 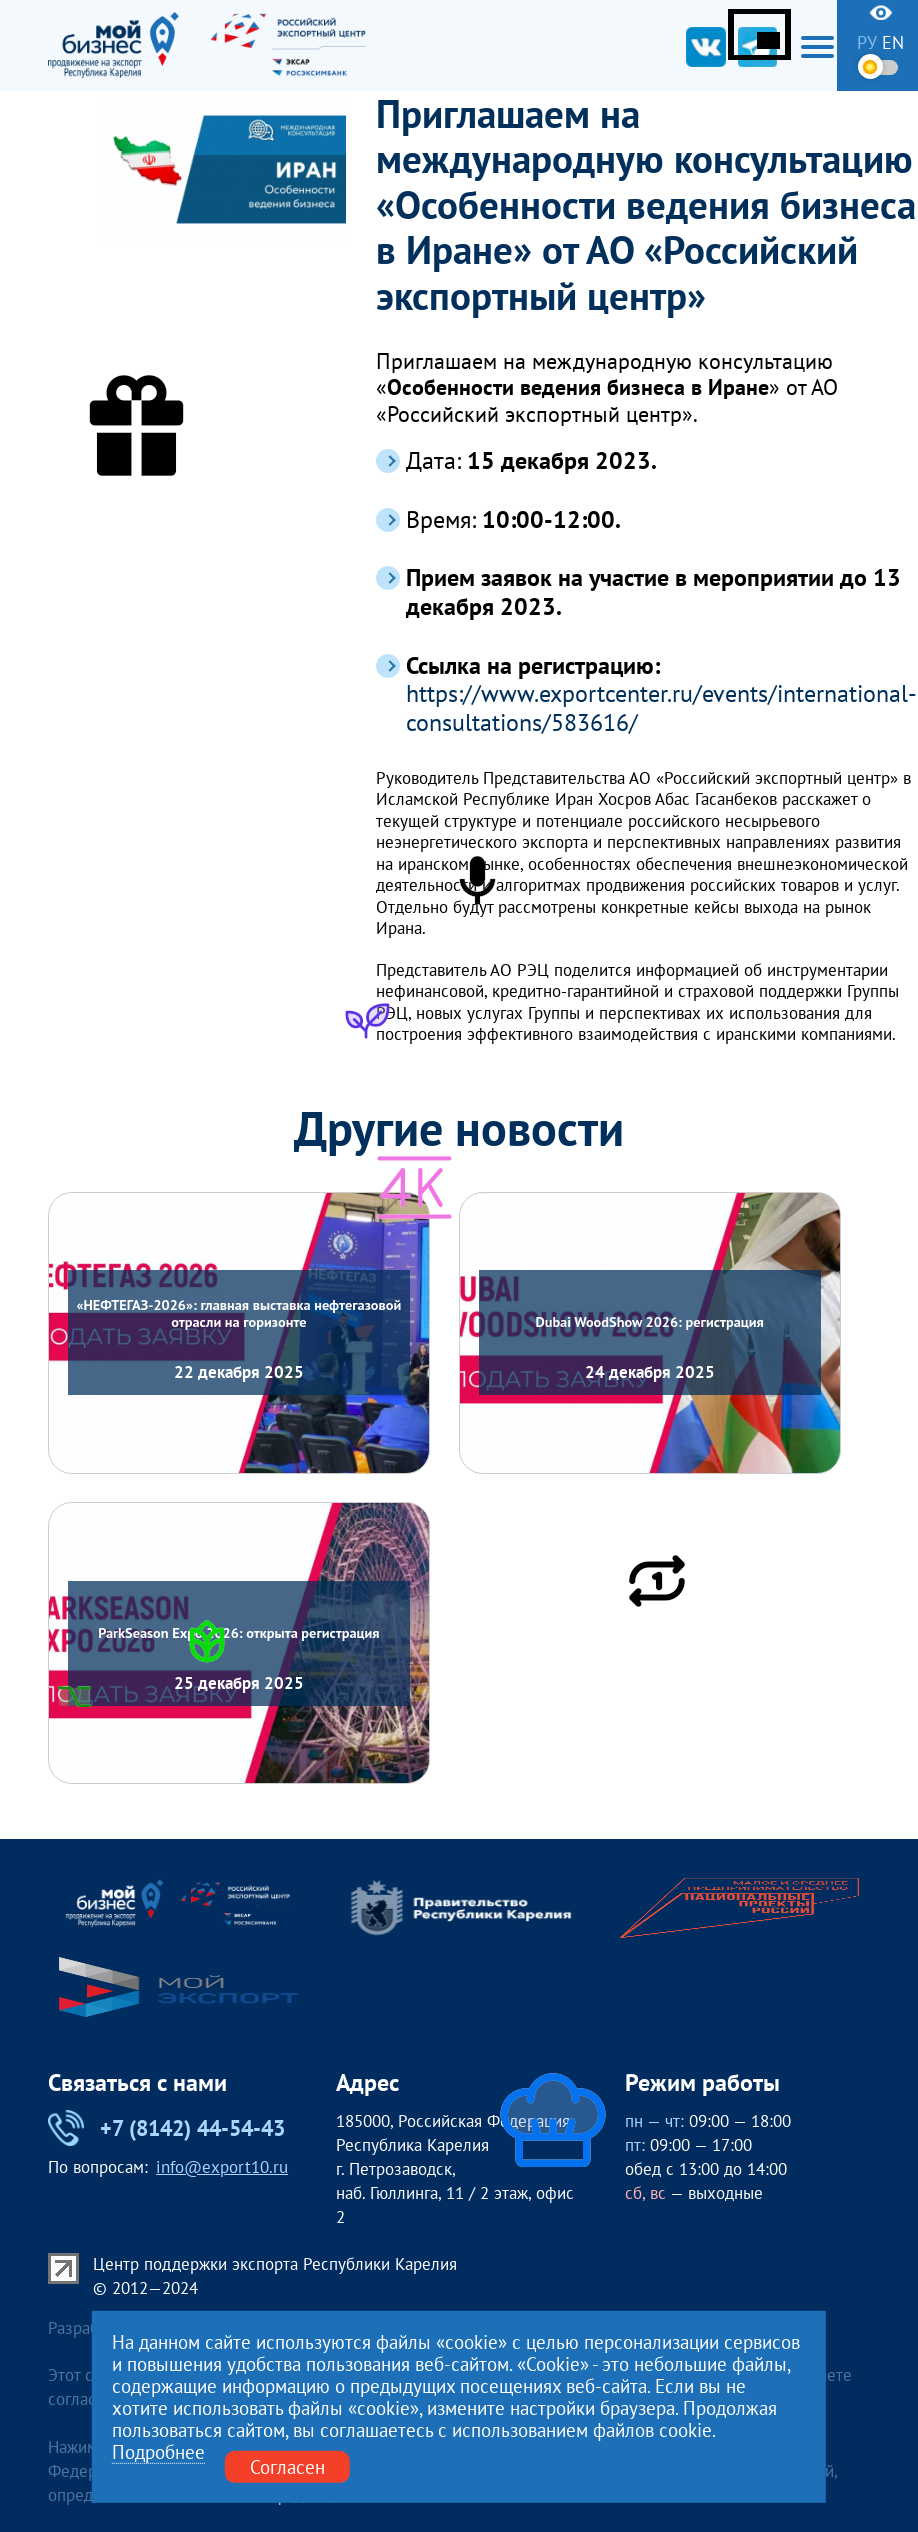 I want to click on enable picture-in-picture mode, so click(x=759, y=34).